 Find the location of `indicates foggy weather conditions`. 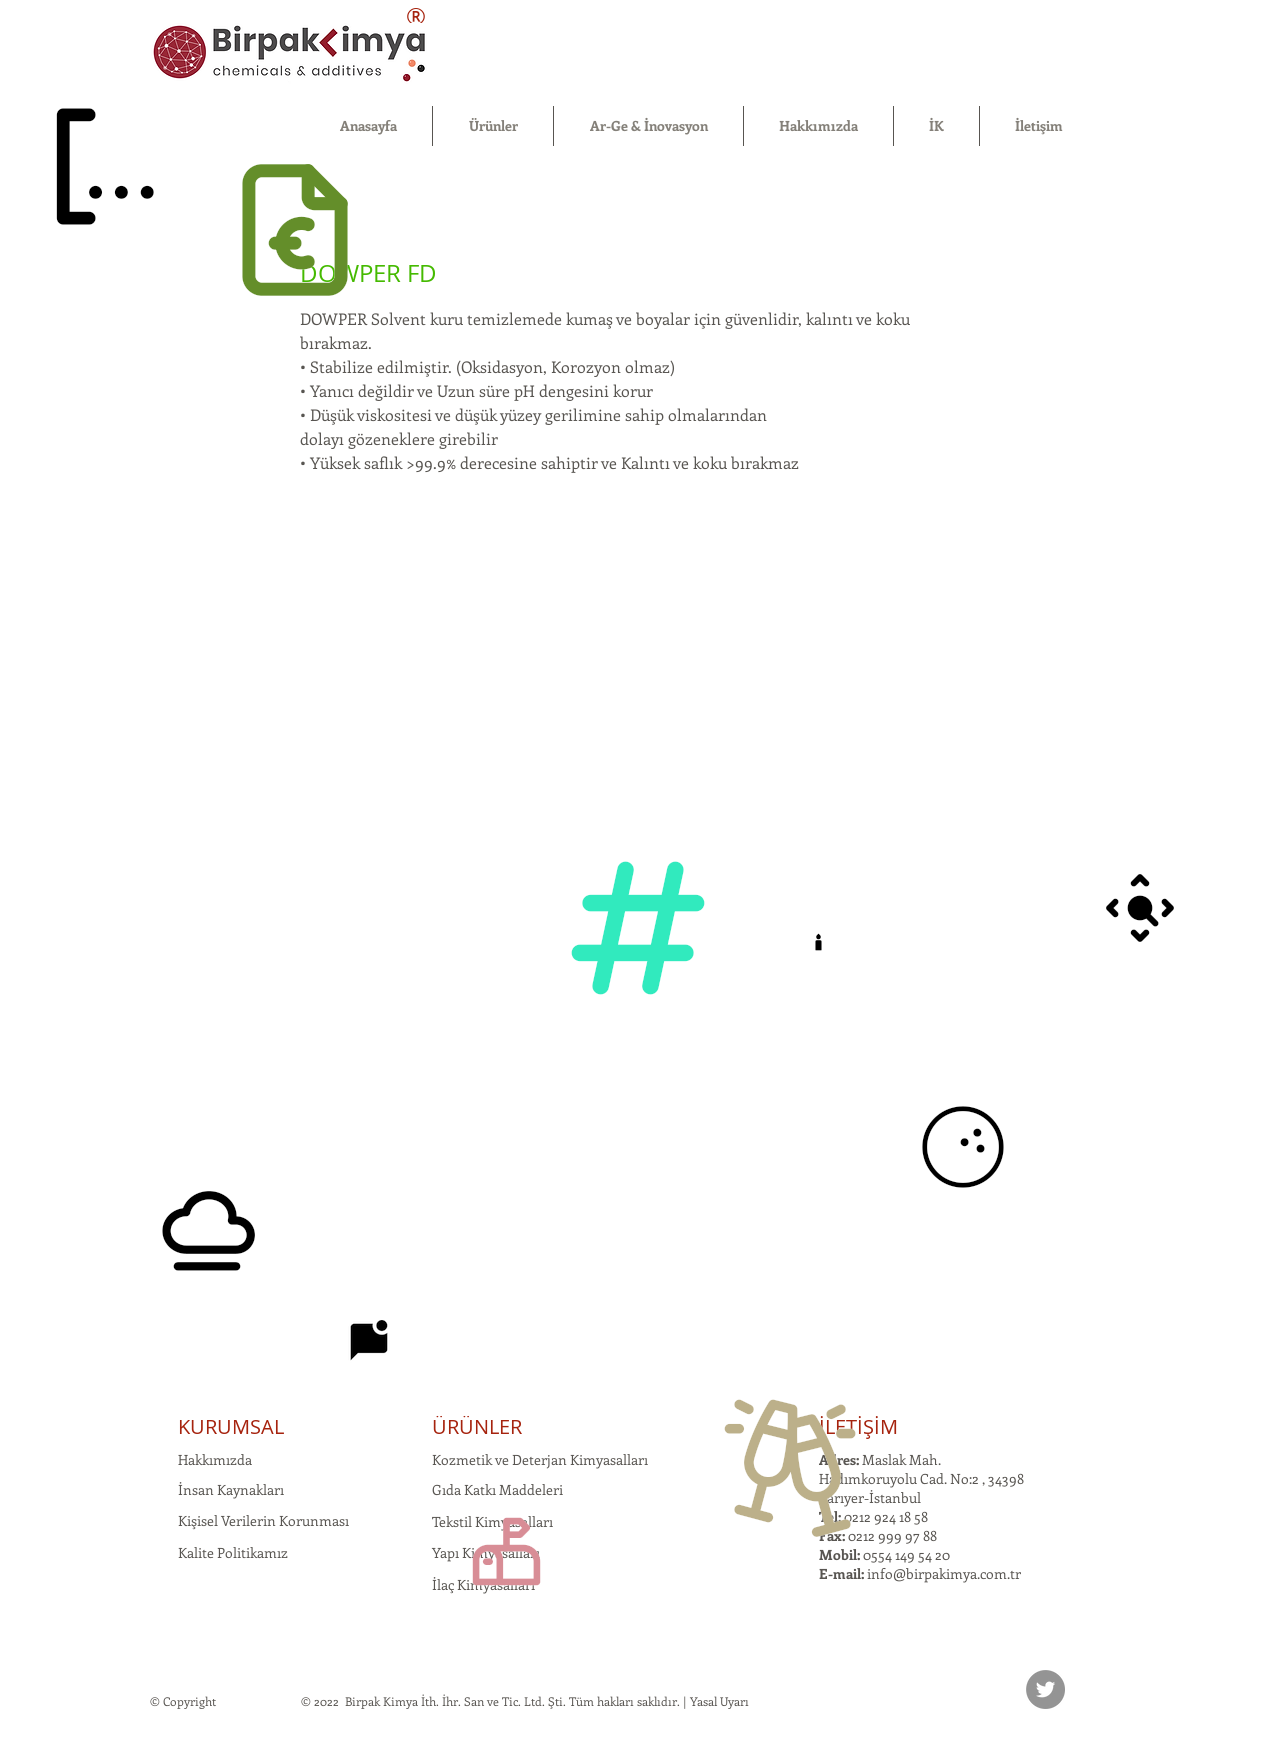

indicates foggy weather conditions is located at coordinates (207, 1233).